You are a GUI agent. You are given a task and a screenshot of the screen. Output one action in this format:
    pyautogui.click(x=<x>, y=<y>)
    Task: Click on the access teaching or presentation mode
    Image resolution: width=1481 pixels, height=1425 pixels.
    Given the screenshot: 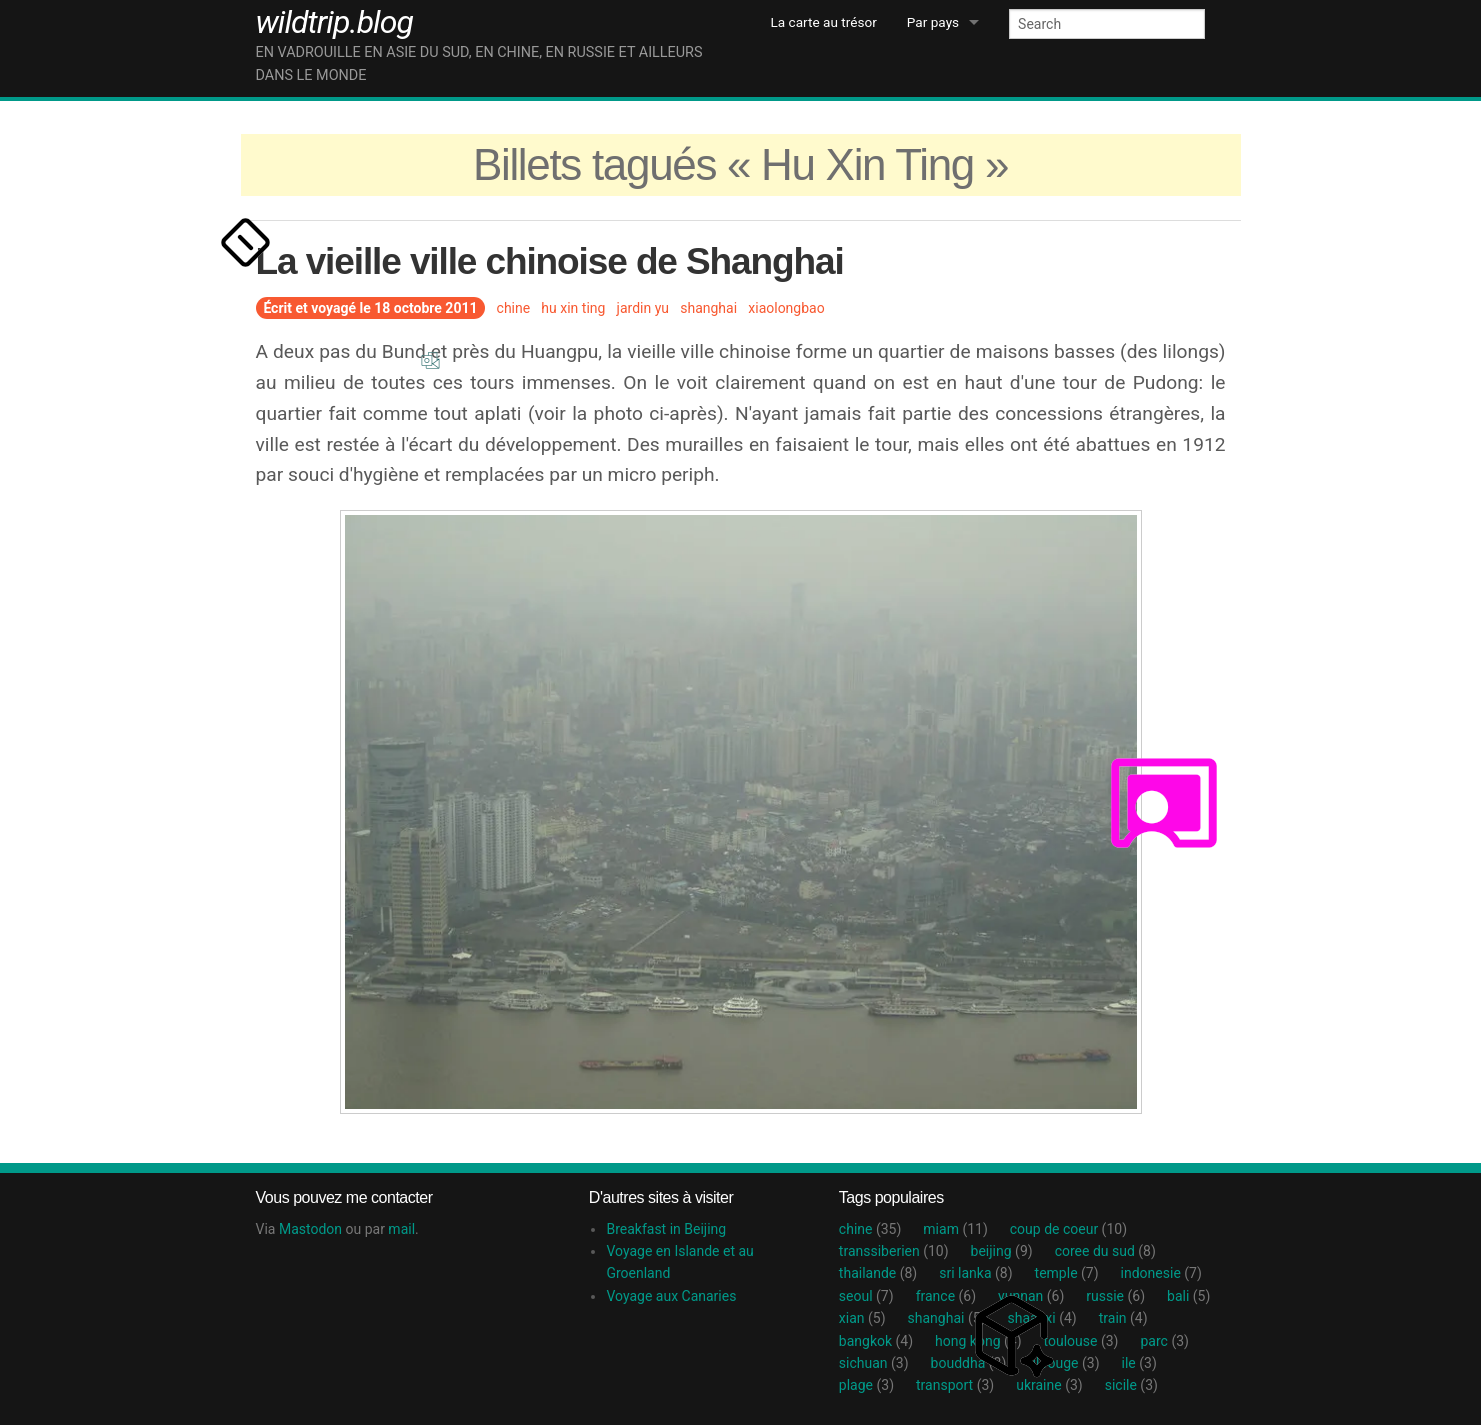 What is the action you would take?
    pyautogui.click(x=1164, y=803)
    